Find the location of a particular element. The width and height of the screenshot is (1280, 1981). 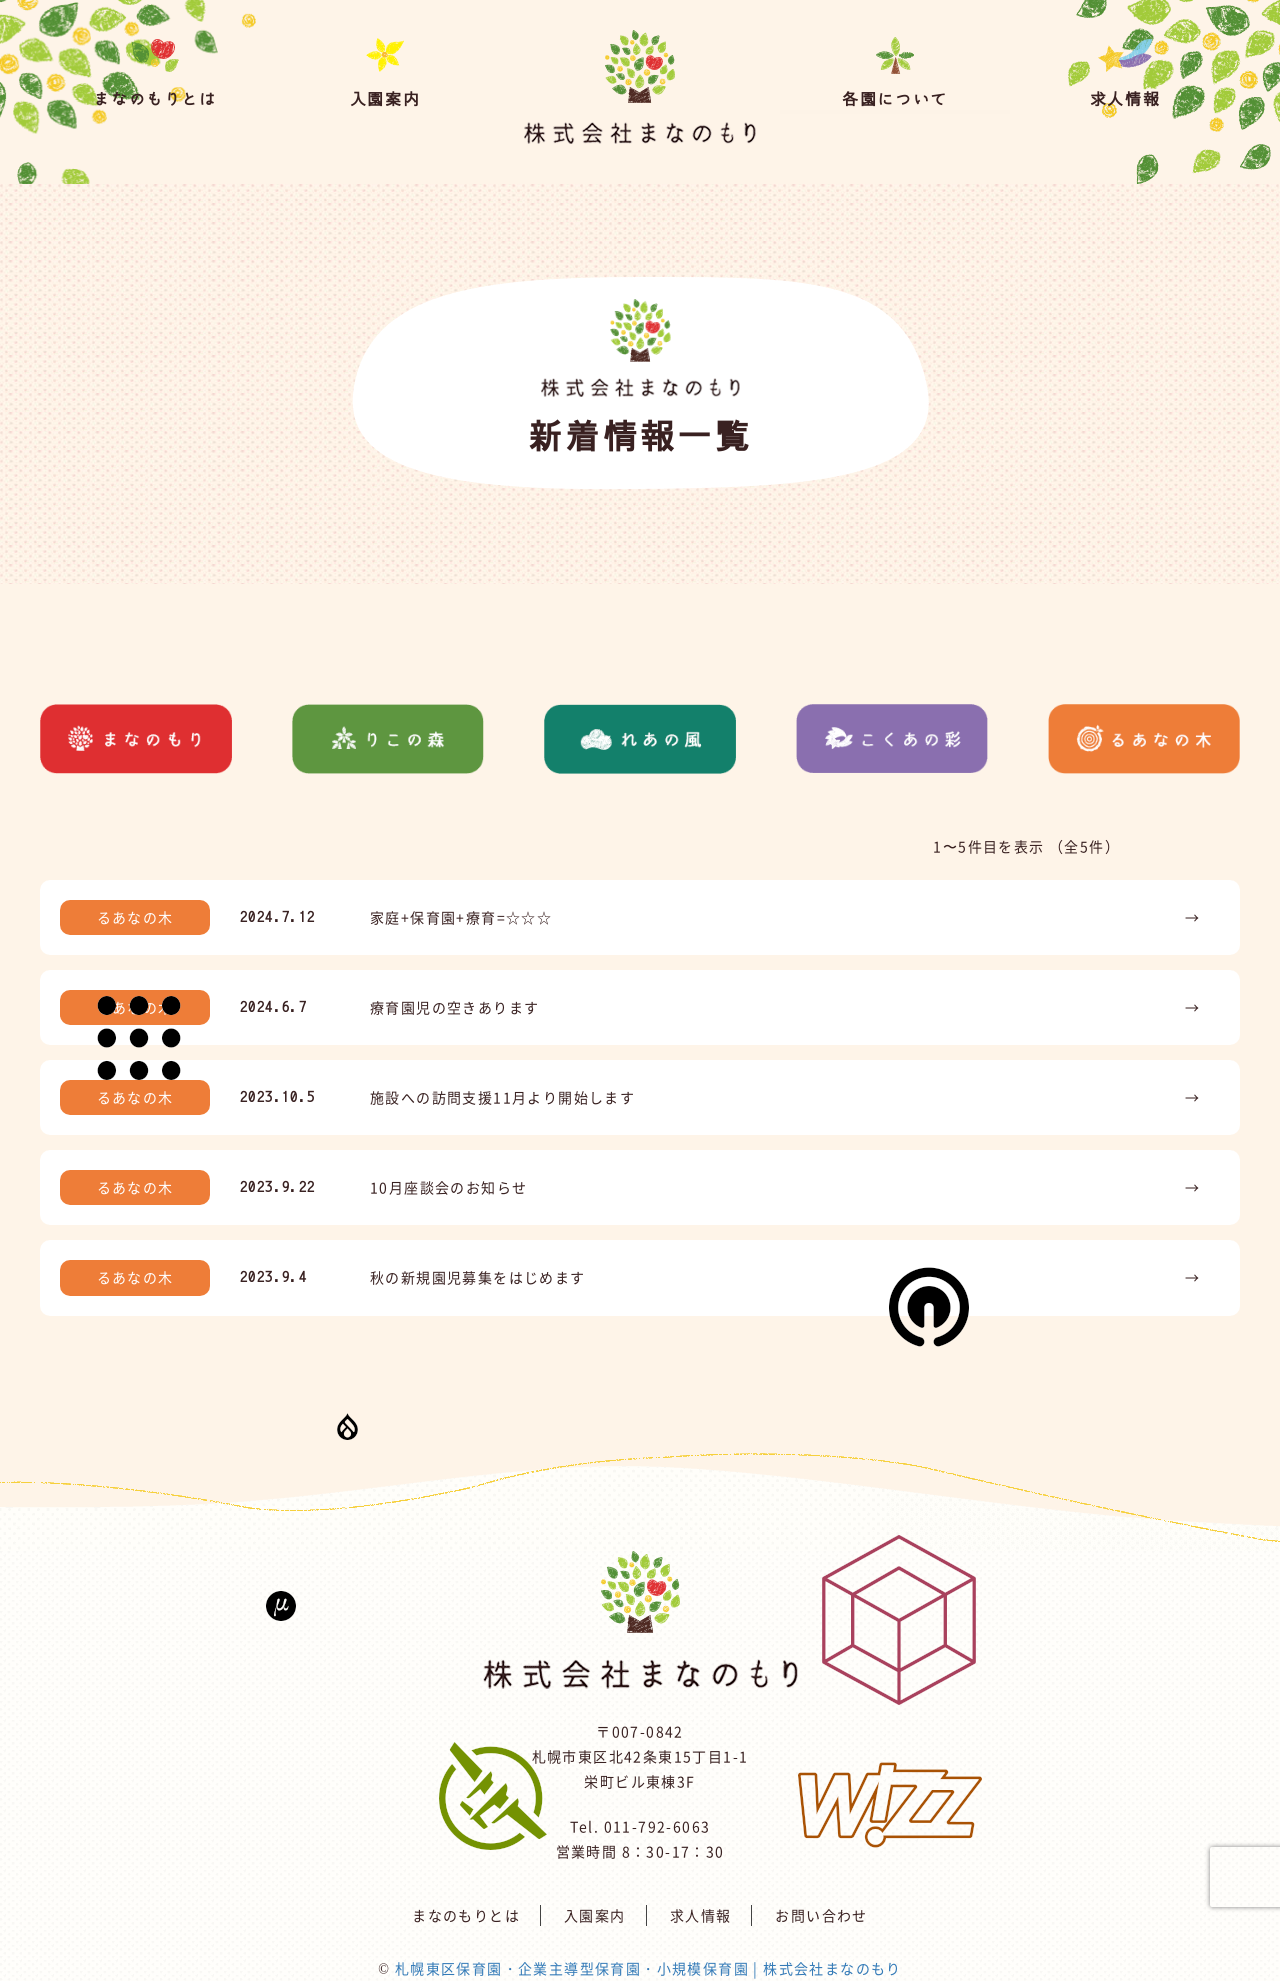

ROS (Robot Operating System) branding or documentation is located at coordinates (139, 1038).